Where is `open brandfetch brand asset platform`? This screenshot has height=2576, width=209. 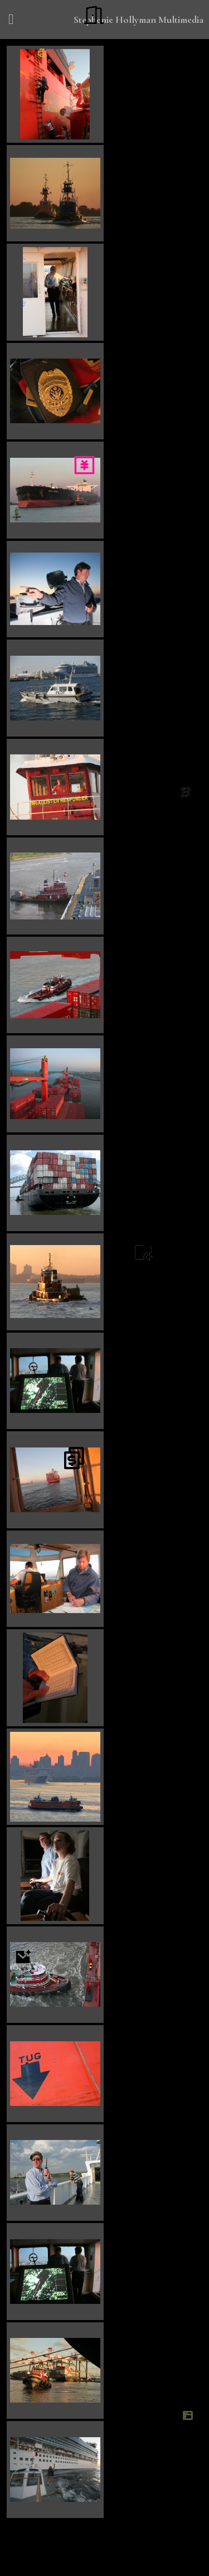 open brandfetch brand asset platform is located at coordinates (186, 792).